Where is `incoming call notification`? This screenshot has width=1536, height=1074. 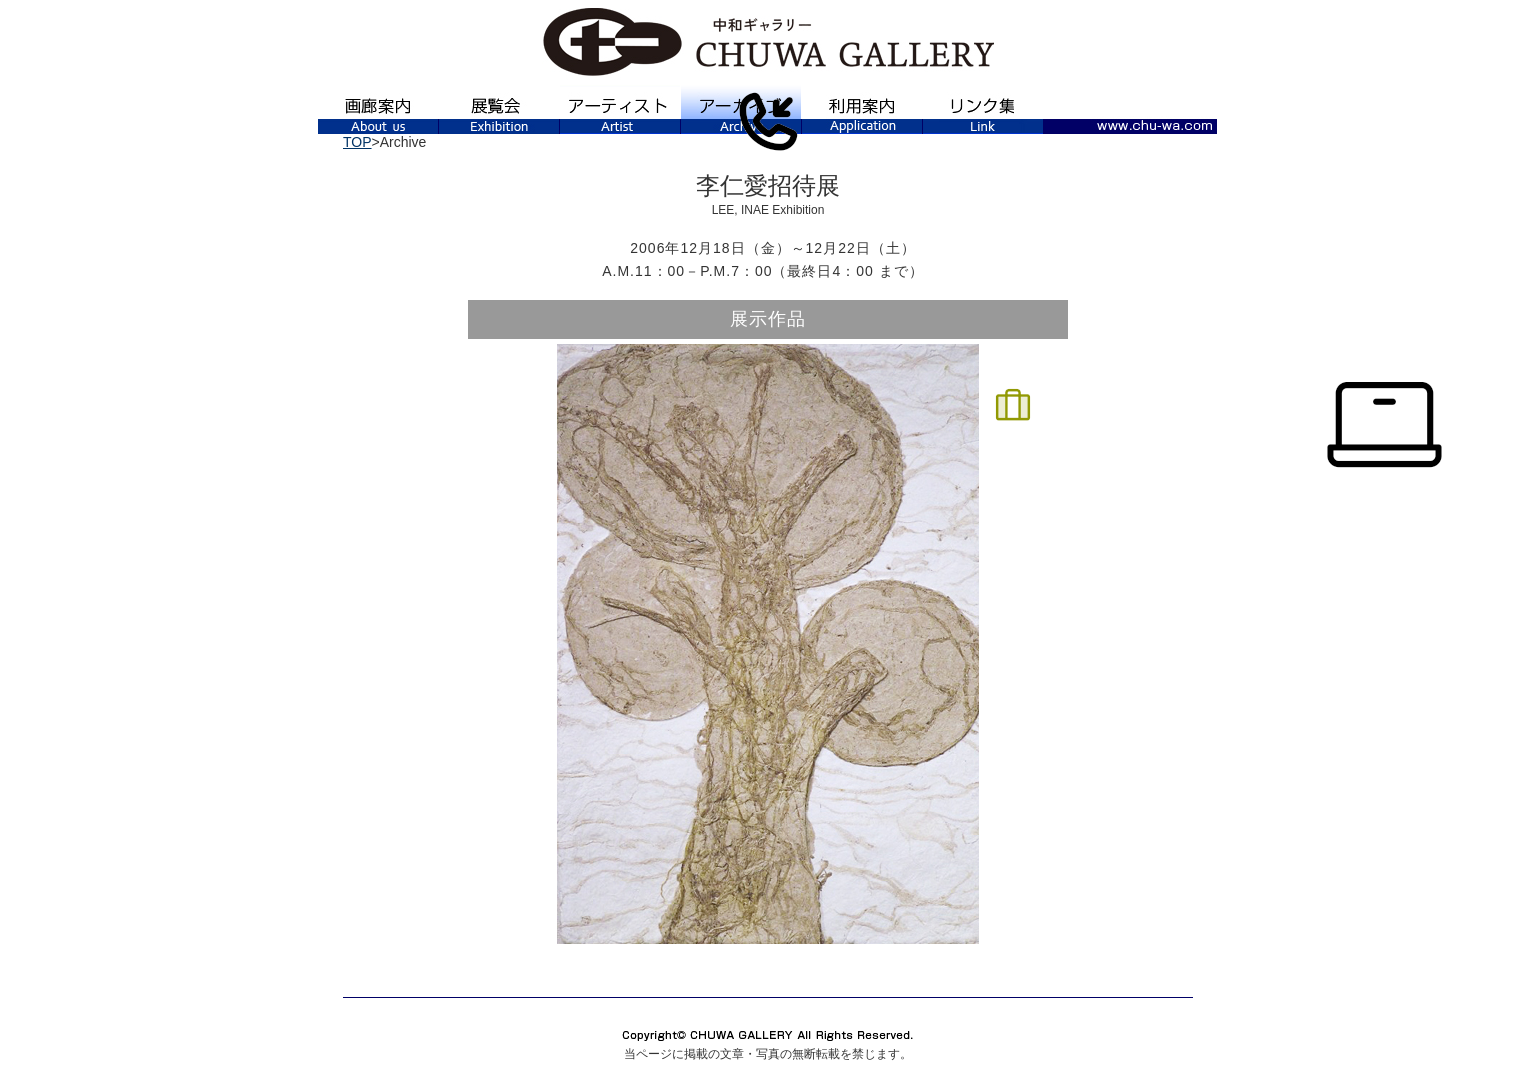
incoming call notification is located at coordinates (769, 120).